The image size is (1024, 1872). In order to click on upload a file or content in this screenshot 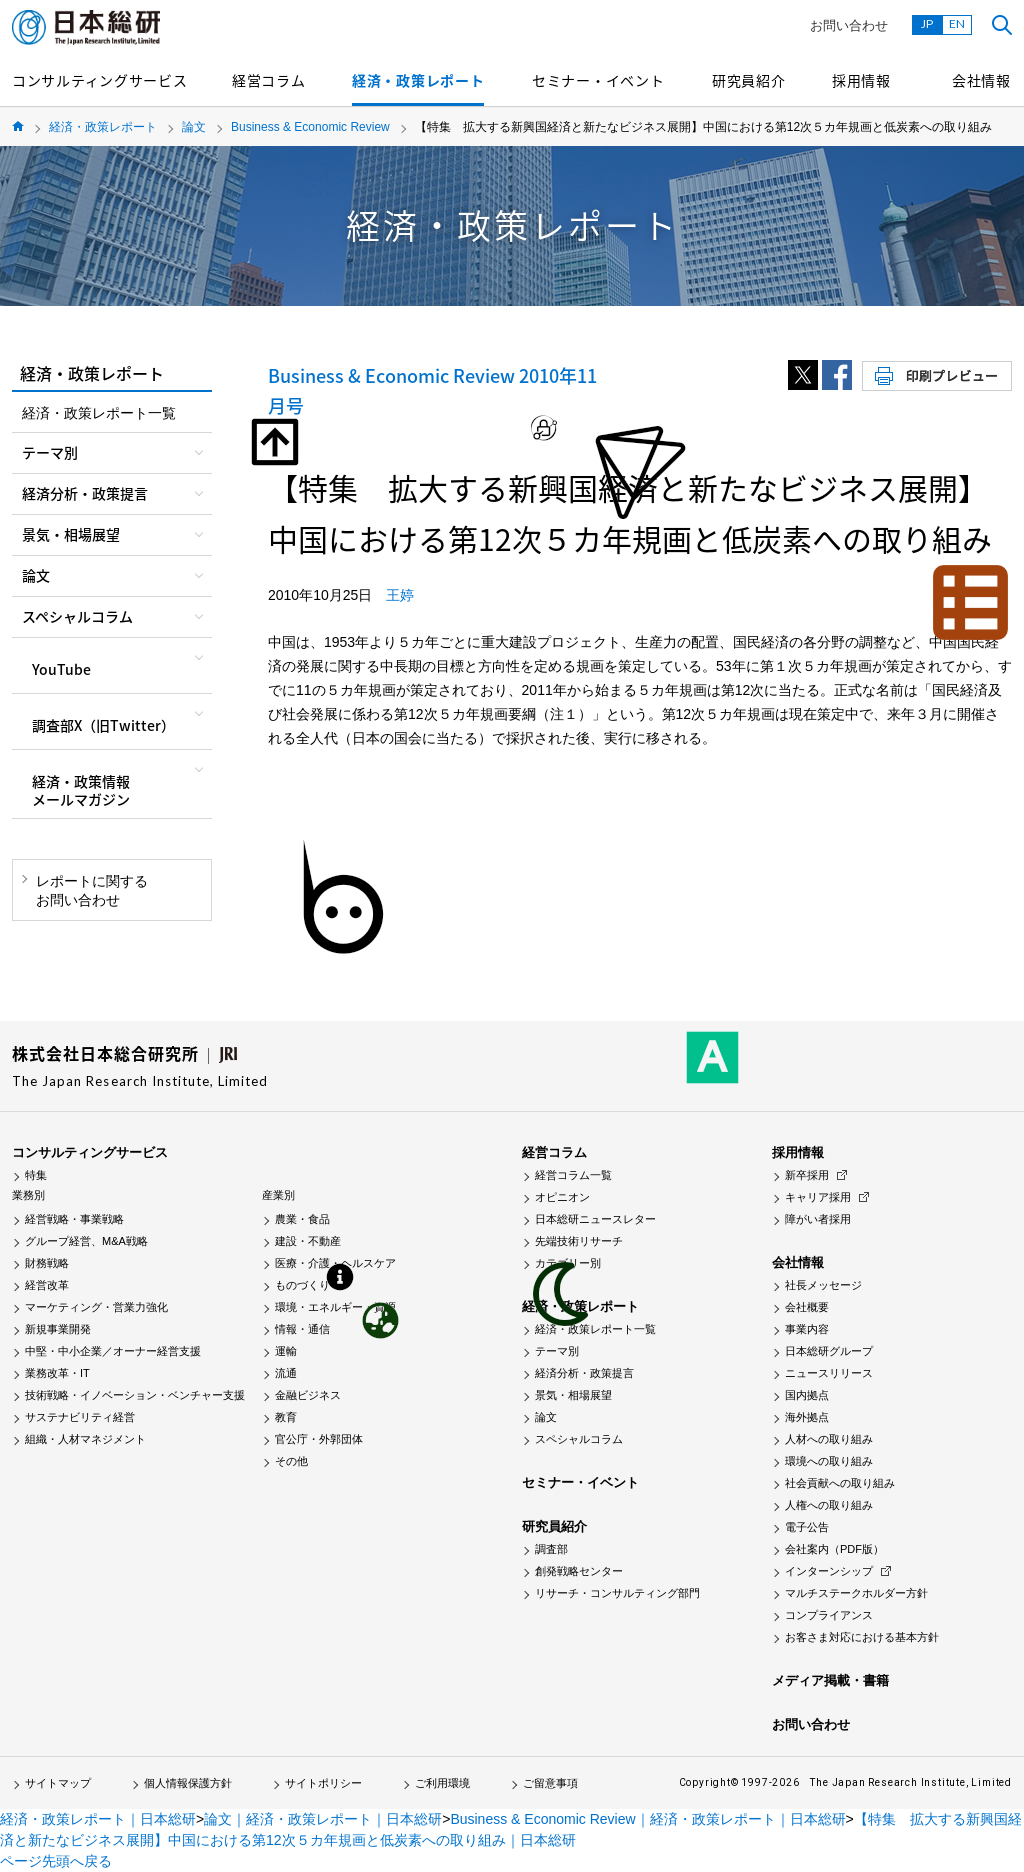, I will do `click(275, 442)`.